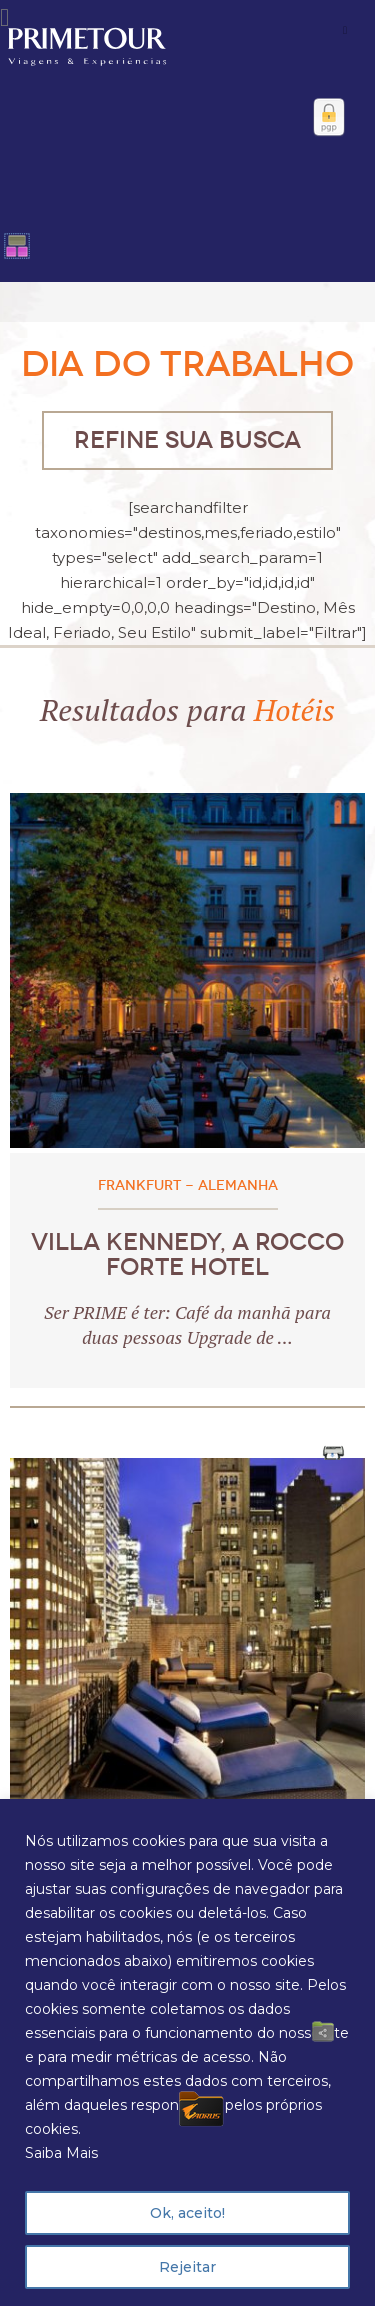  What do you see at coordinates (333, 1452) in the screenshot?
I see `indicates a document is currently printing` at bounding box center [333, 1452].